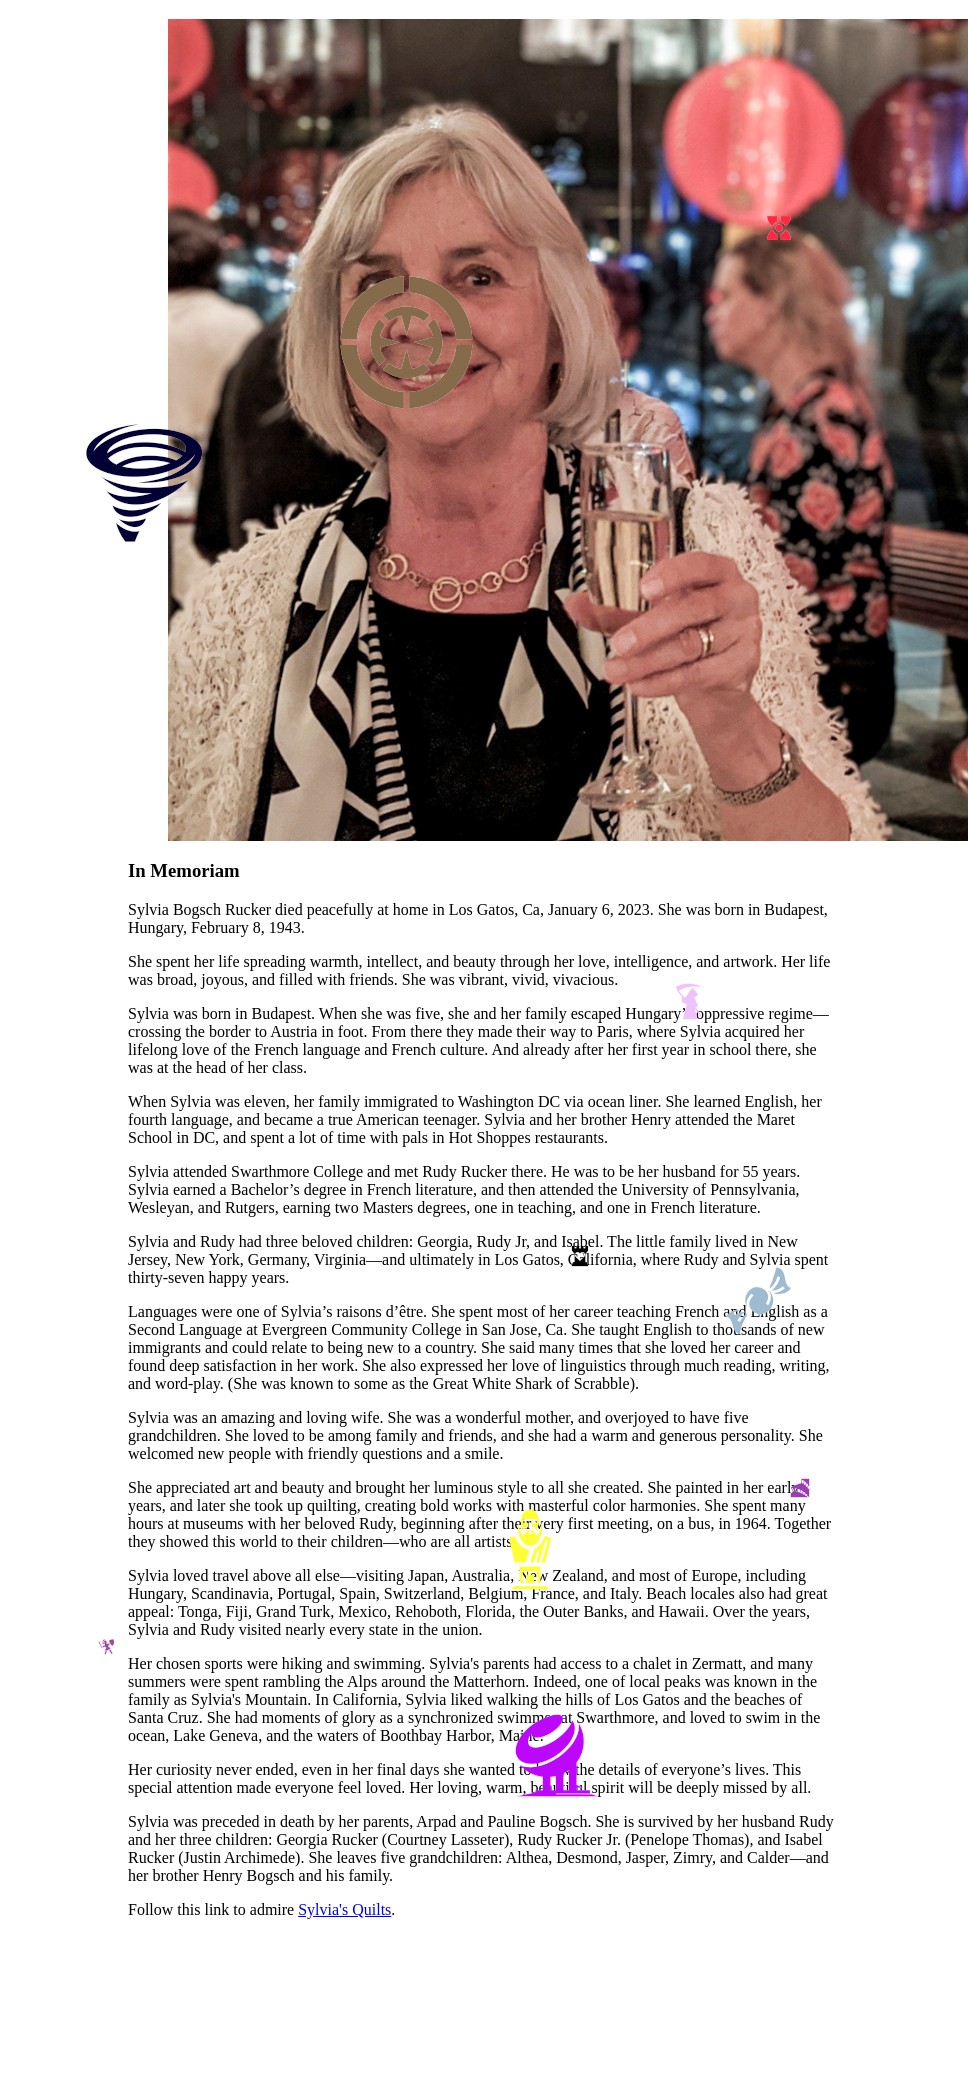 The image size is (968, 2079). Describe the element at coordinates (758, 1301) in the screenshot. I see `collect a candy or sweet reward in-game` at that location.